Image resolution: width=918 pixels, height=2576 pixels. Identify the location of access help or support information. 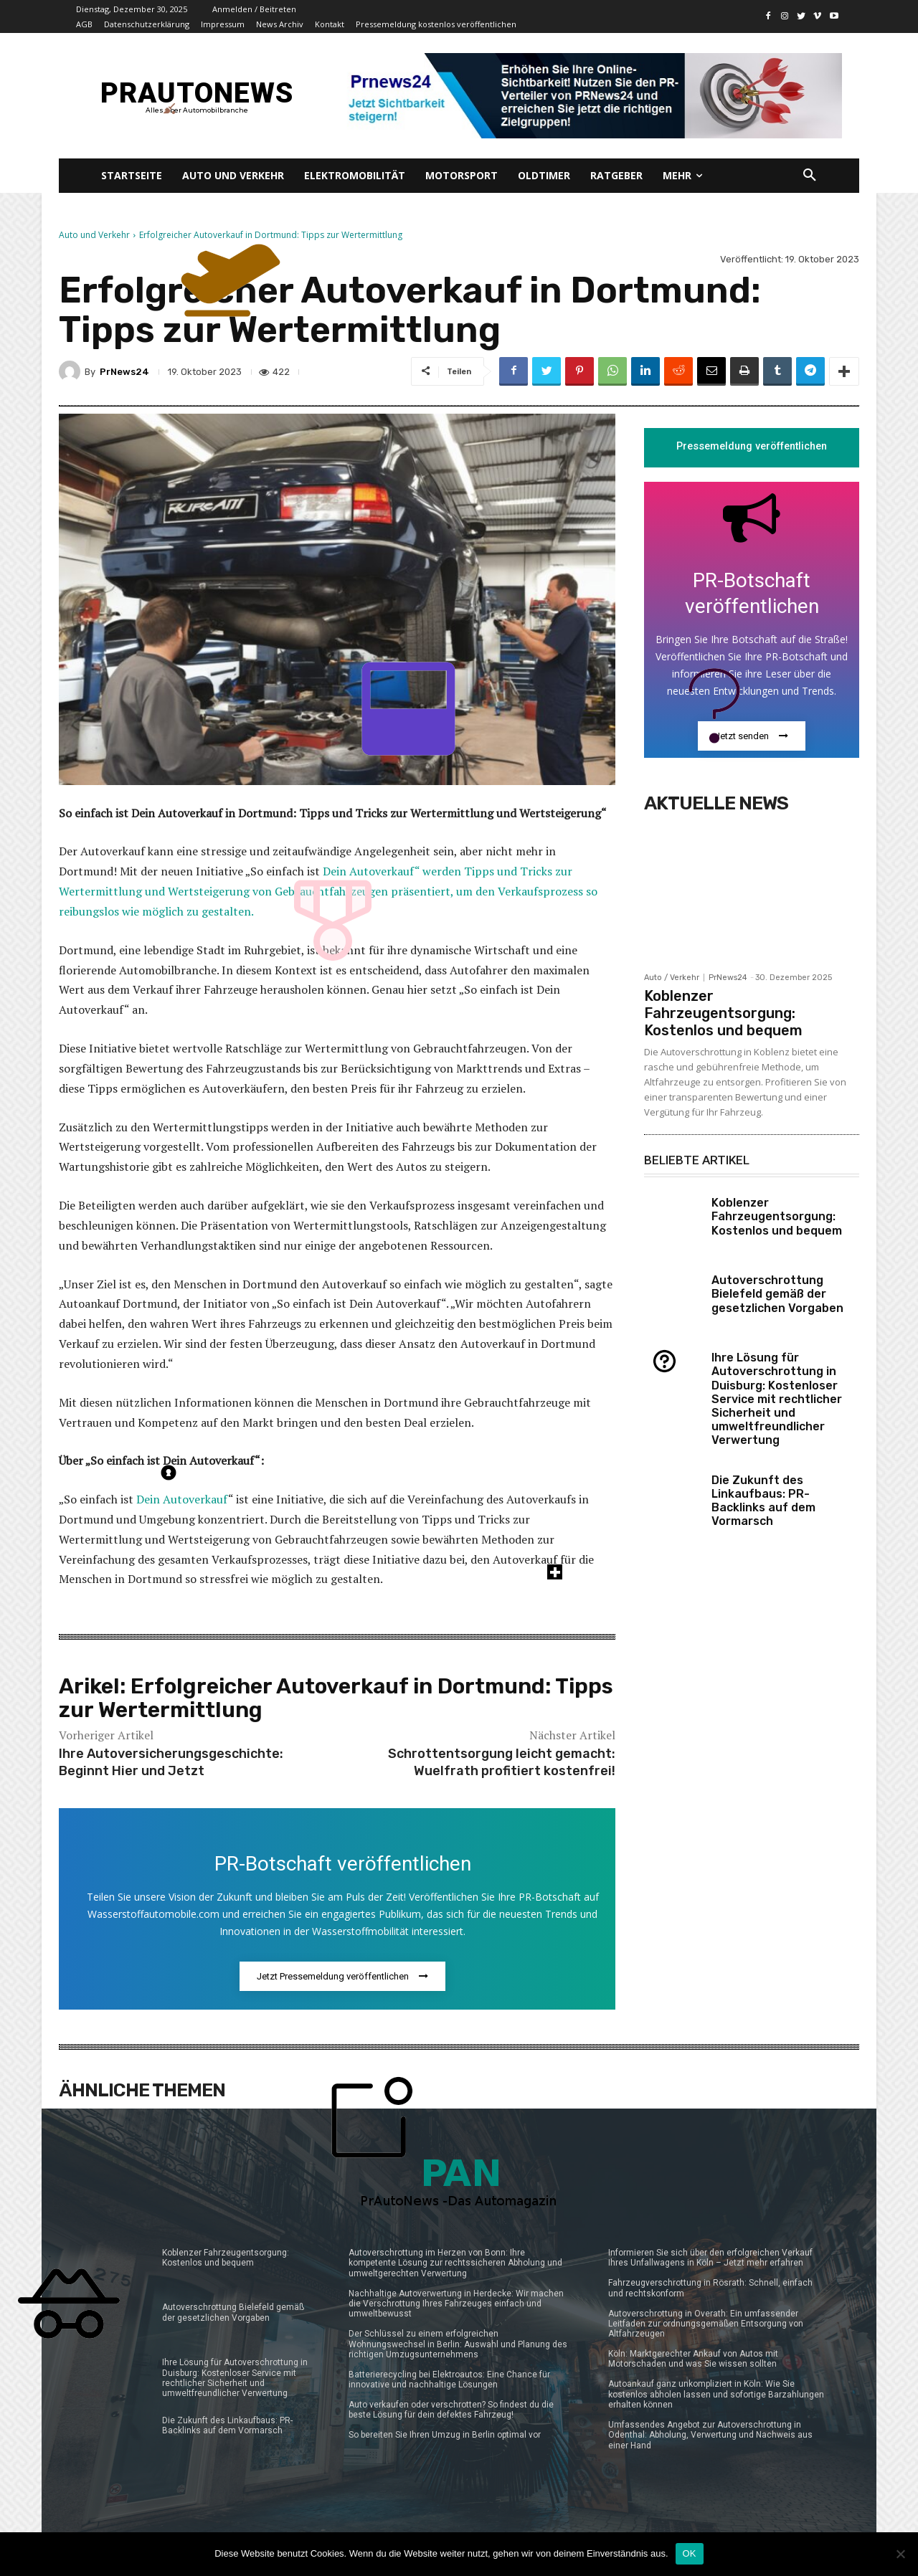
(714, 704).